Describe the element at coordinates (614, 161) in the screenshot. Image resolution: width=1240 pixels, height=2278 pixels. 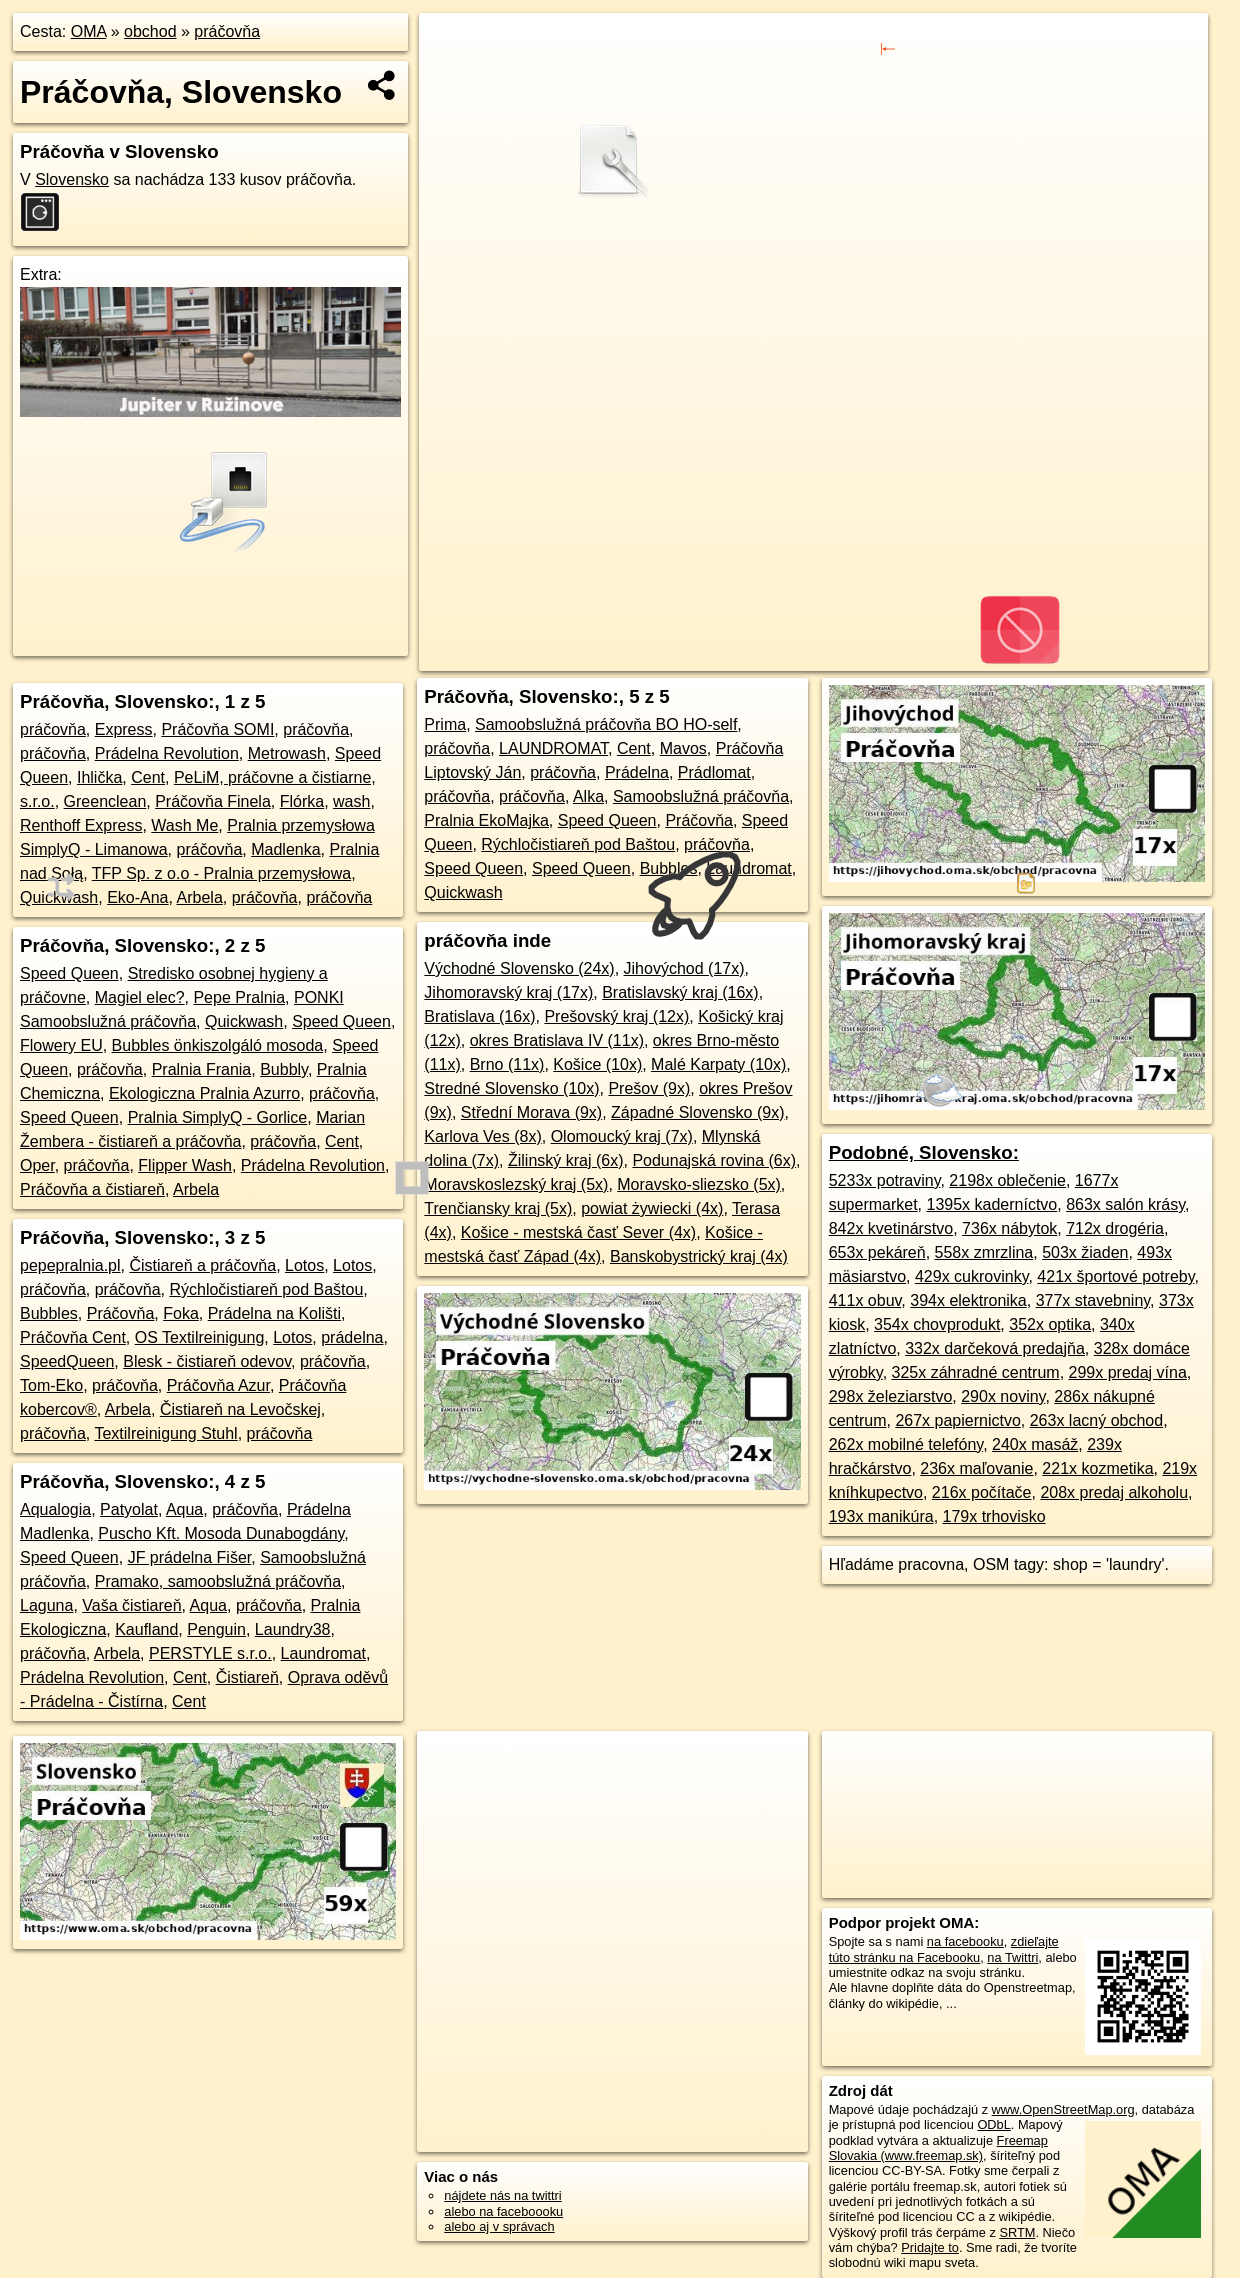
I see `view or edit document properties` at that location.